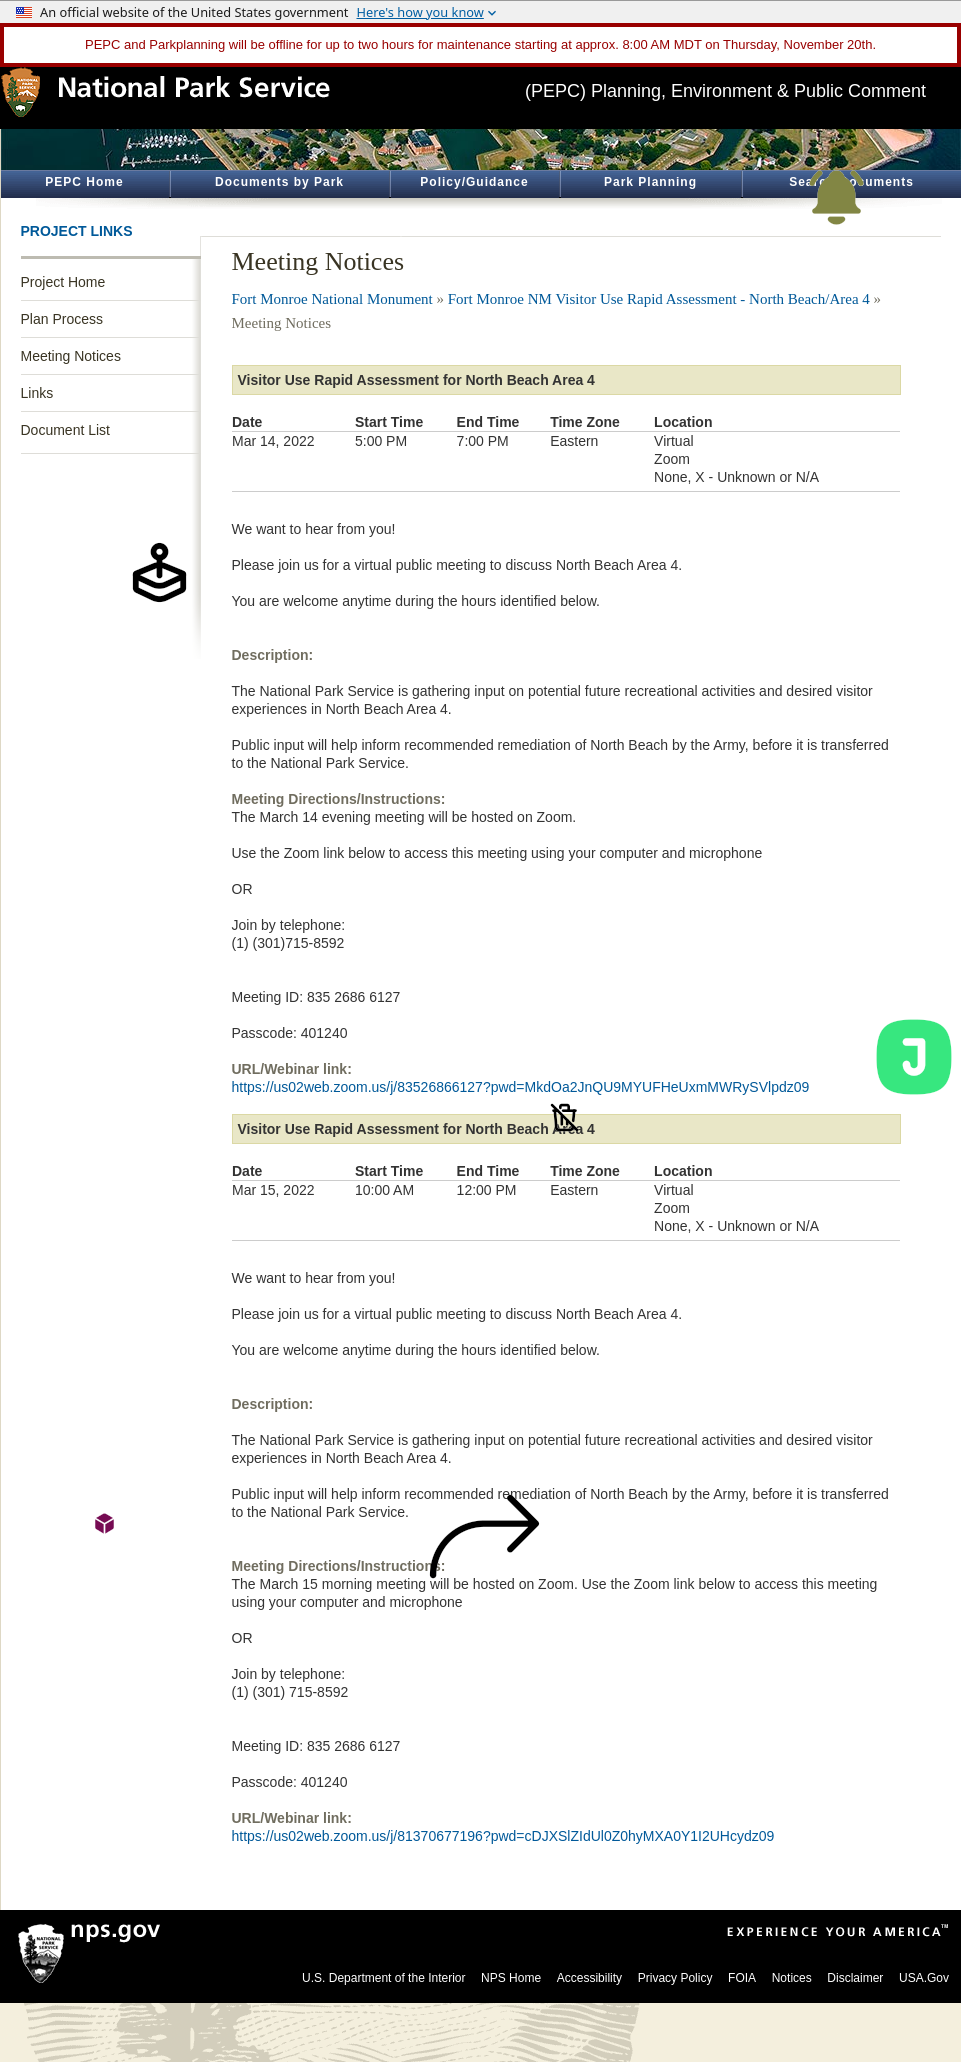 This screenshot has width=961, height=2062. What do you see at coordinates (104, 1523) in the screenshot?
I see `view 3D model or object` at bounding box center [104, 1523].